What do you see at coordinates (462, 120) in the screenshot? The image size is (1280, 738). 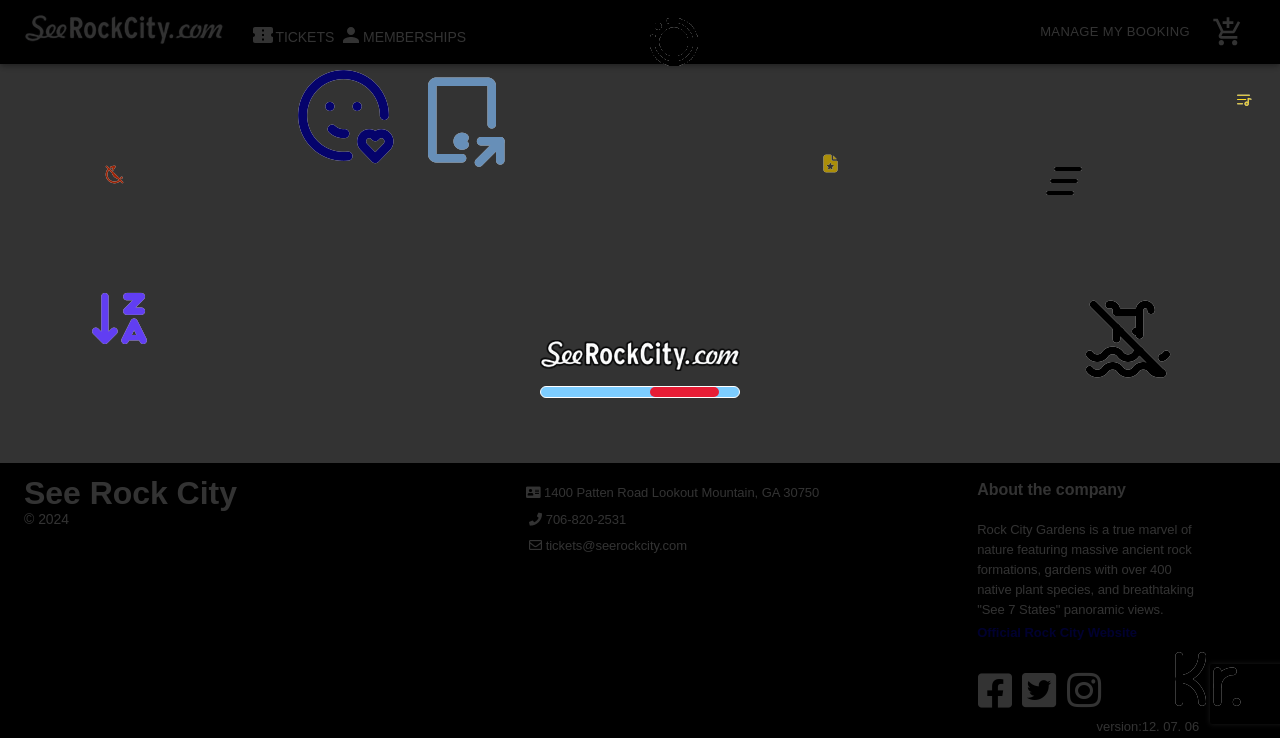 I see `share content from tablet to another device` at bounding box center [462, 120].